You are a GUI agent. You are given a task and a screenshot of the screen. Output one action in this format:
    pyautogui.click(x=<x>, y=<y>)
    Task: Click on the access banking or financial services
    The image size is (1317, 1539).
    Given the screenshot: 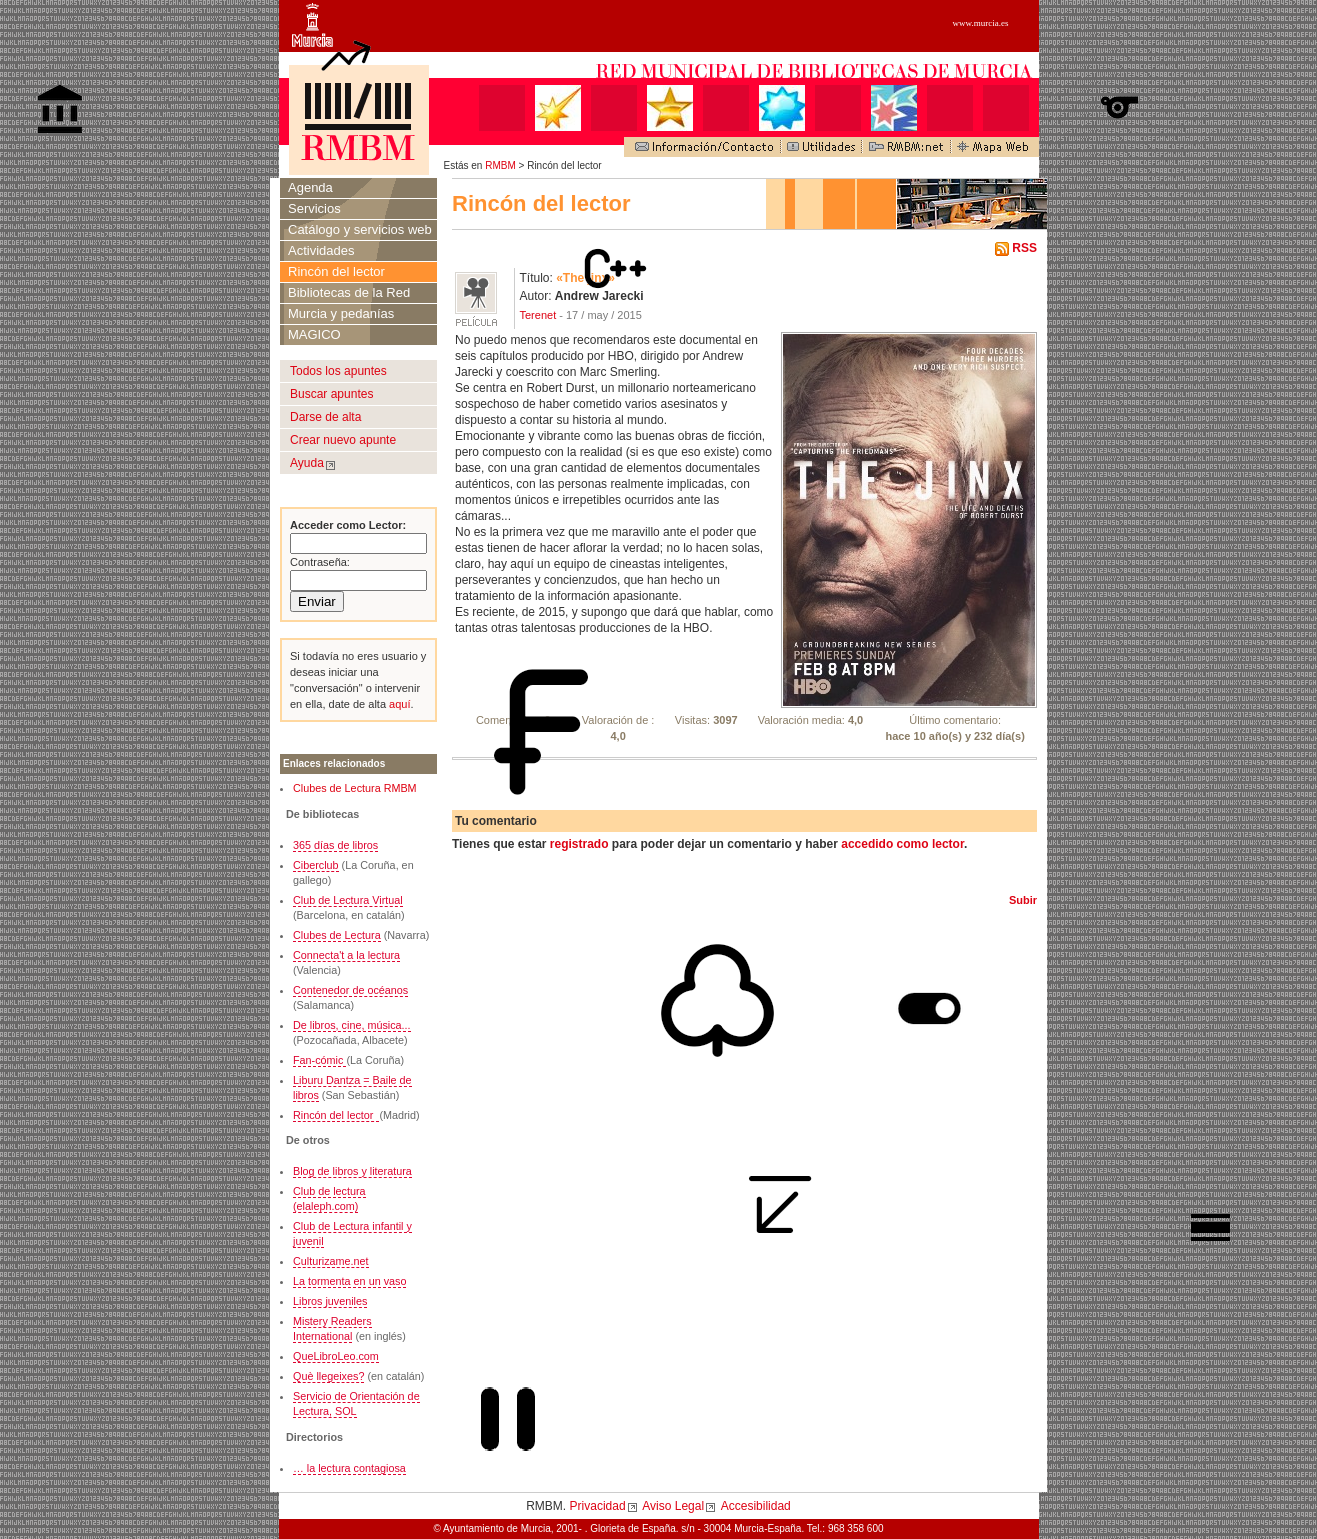 What is the action you would take?
    pyautogui.click(x=61, y=110)
    